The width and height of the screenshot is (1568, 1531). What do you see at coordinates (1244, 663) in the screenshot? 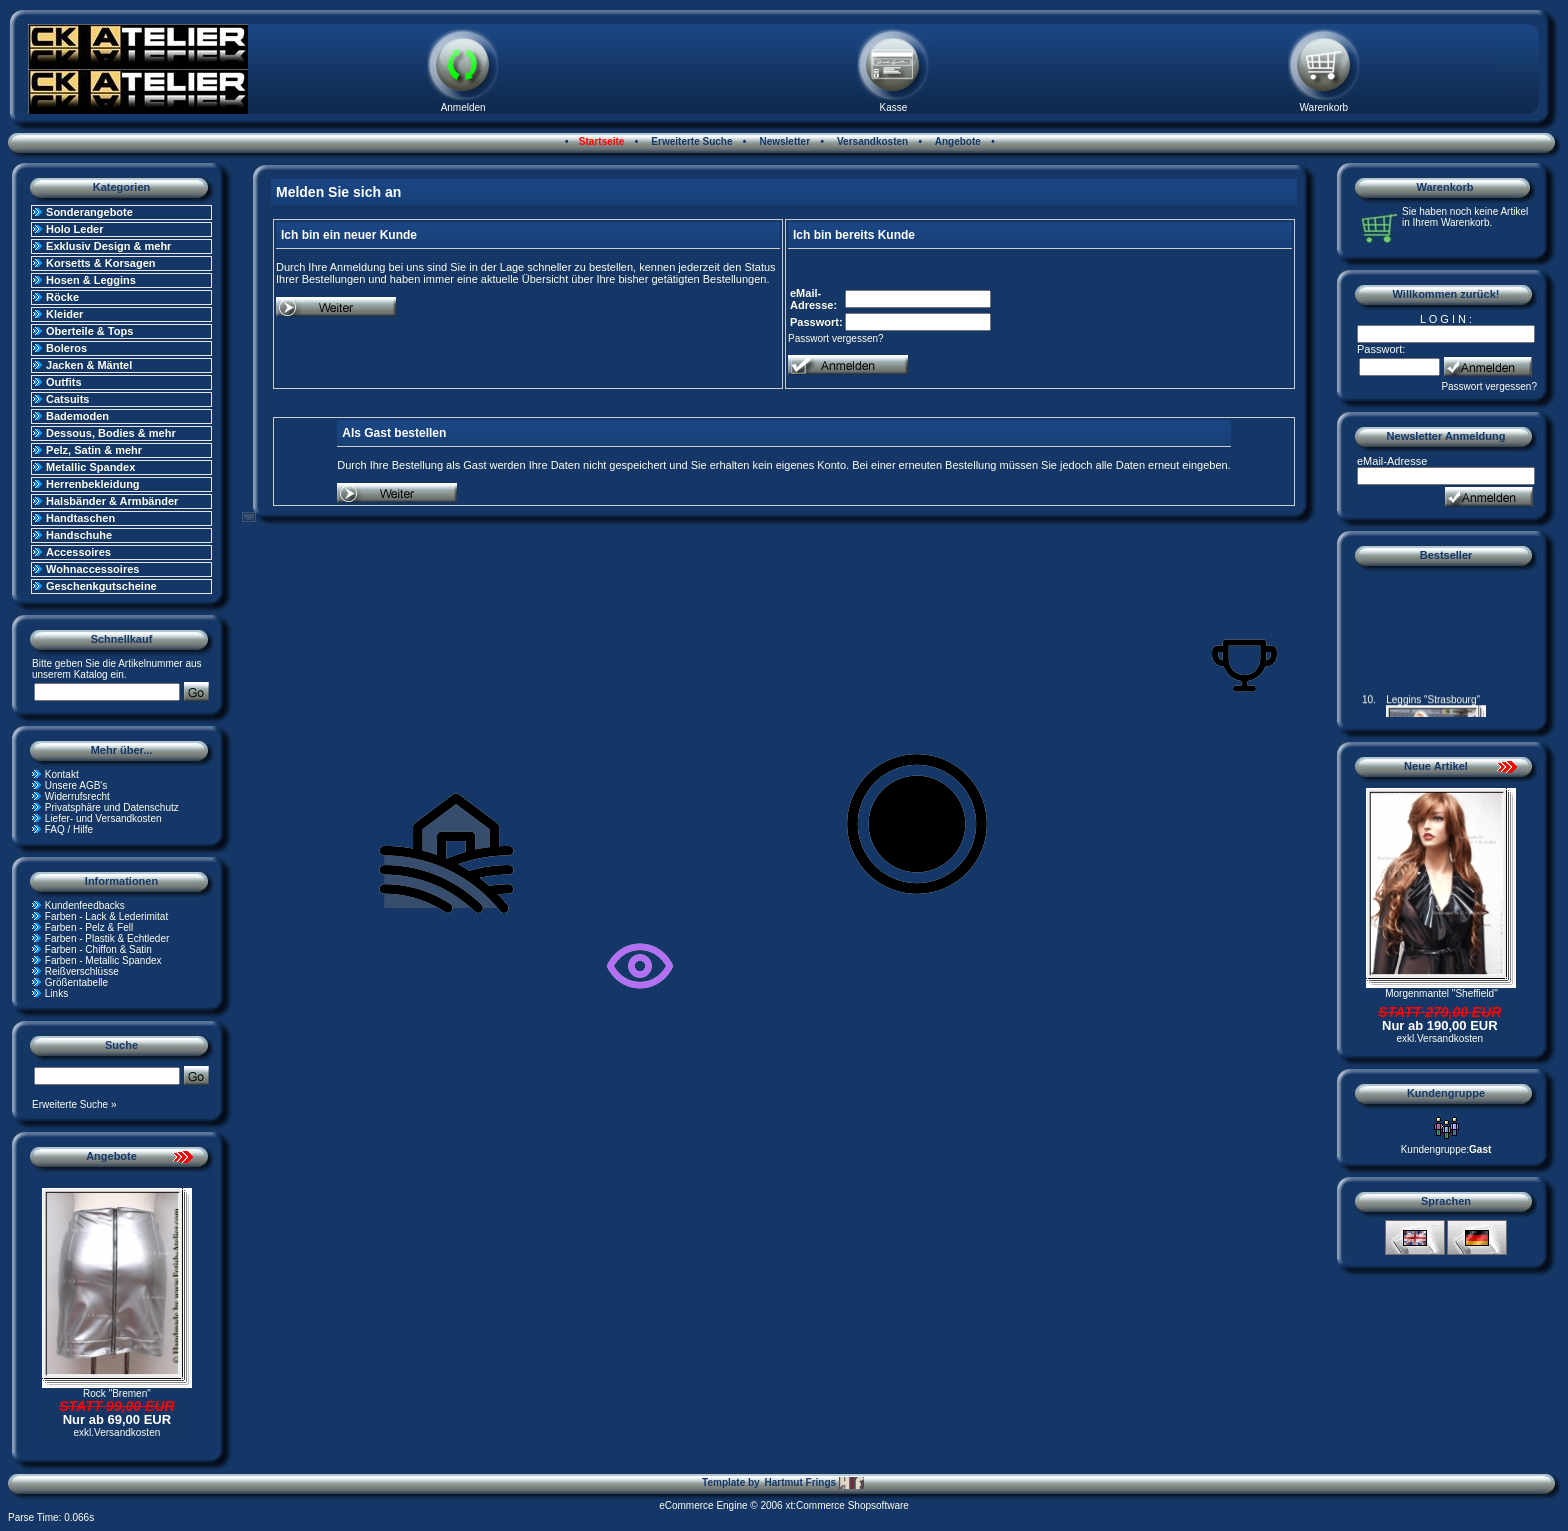
I see `view achievements or awards` at bounding box center [1244, 663].